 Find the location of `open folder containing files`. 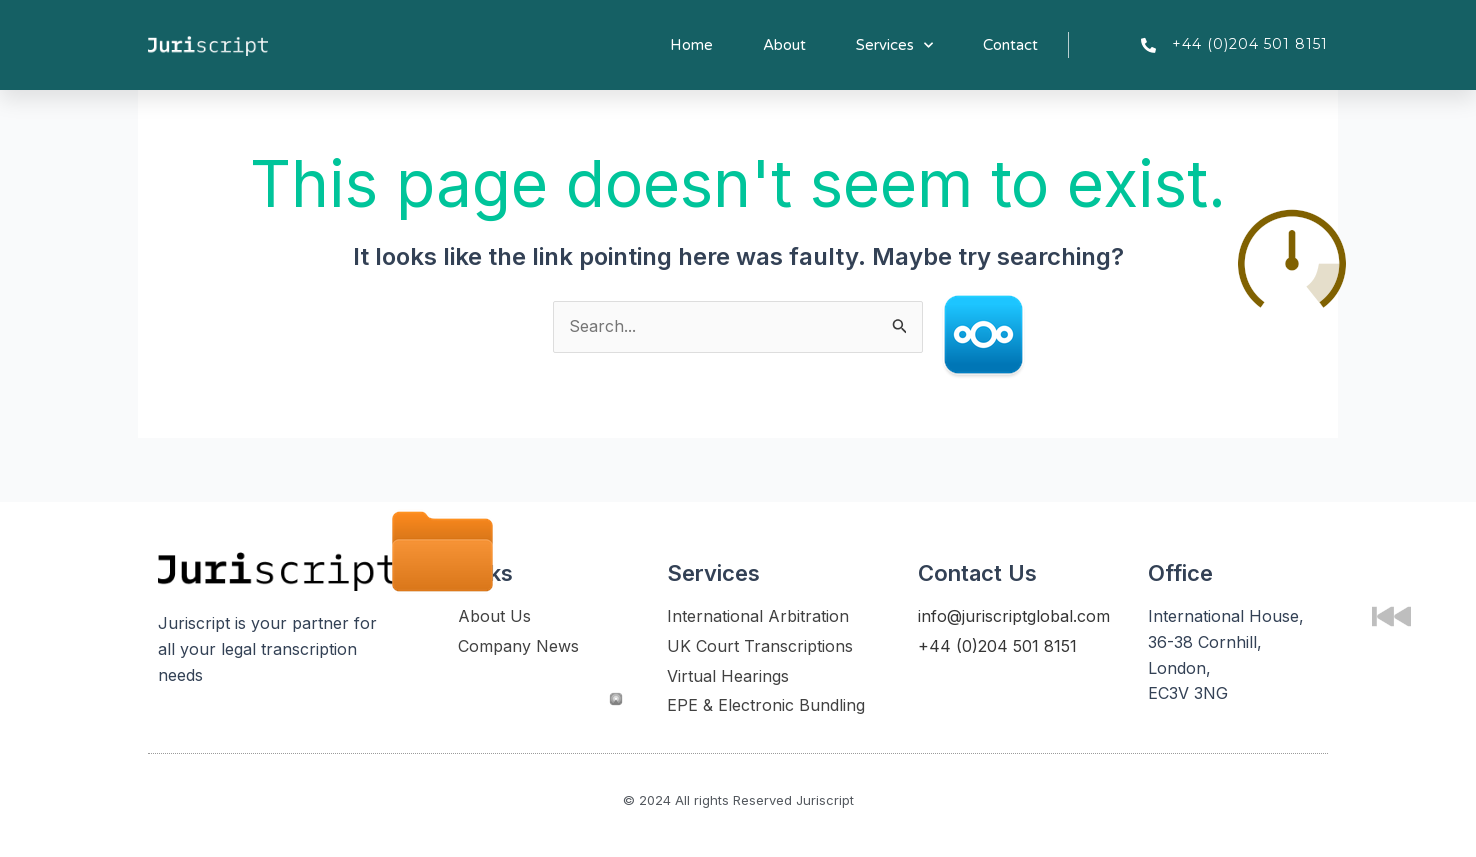

open folder containing files is located at coordinates (442, 551).